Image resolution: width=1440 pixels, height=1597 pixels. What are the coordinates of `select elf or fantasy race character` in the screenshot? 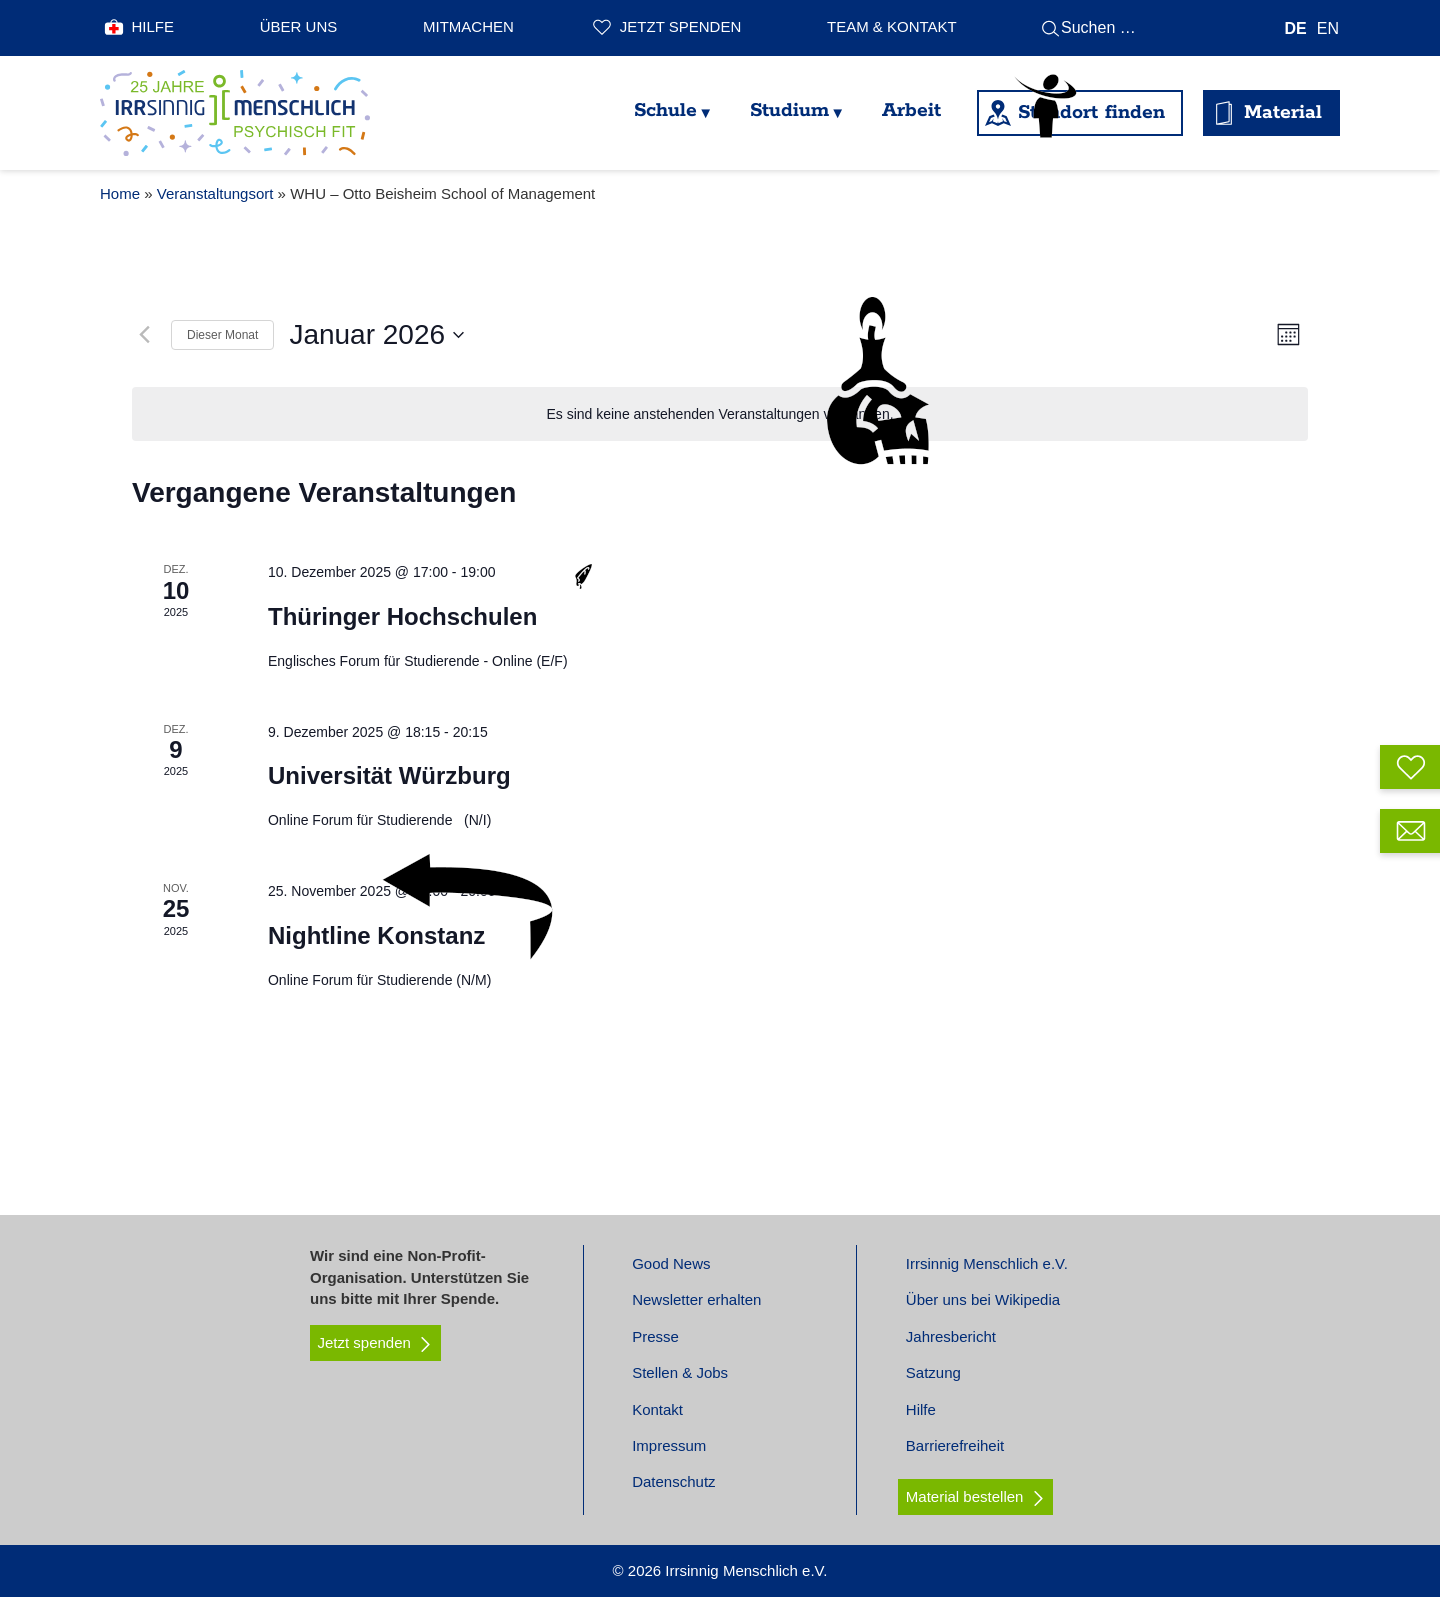 It's located at (583, 576).